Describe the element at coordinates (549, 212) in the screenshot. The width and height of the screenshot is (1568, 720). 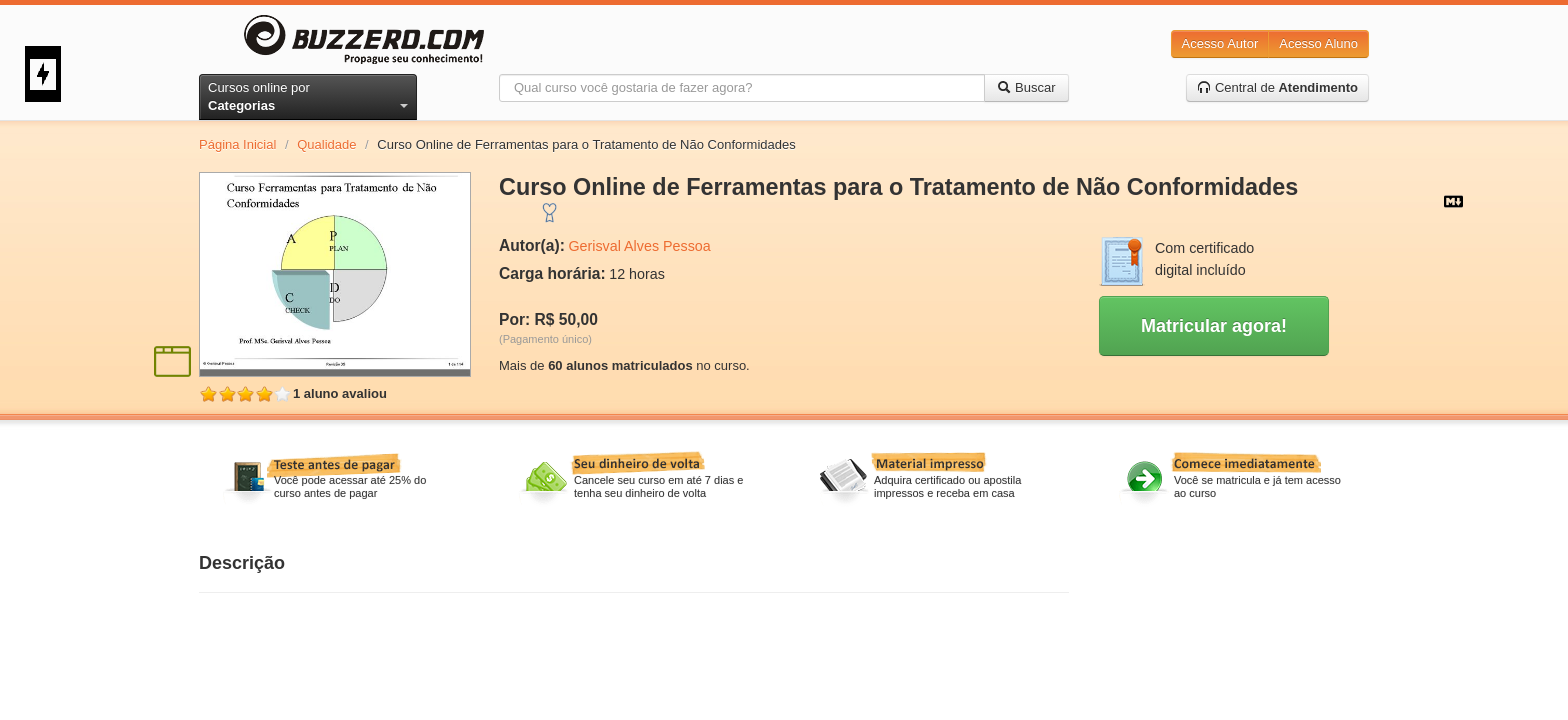
I see `view sponsor tiers and levels` at that location.